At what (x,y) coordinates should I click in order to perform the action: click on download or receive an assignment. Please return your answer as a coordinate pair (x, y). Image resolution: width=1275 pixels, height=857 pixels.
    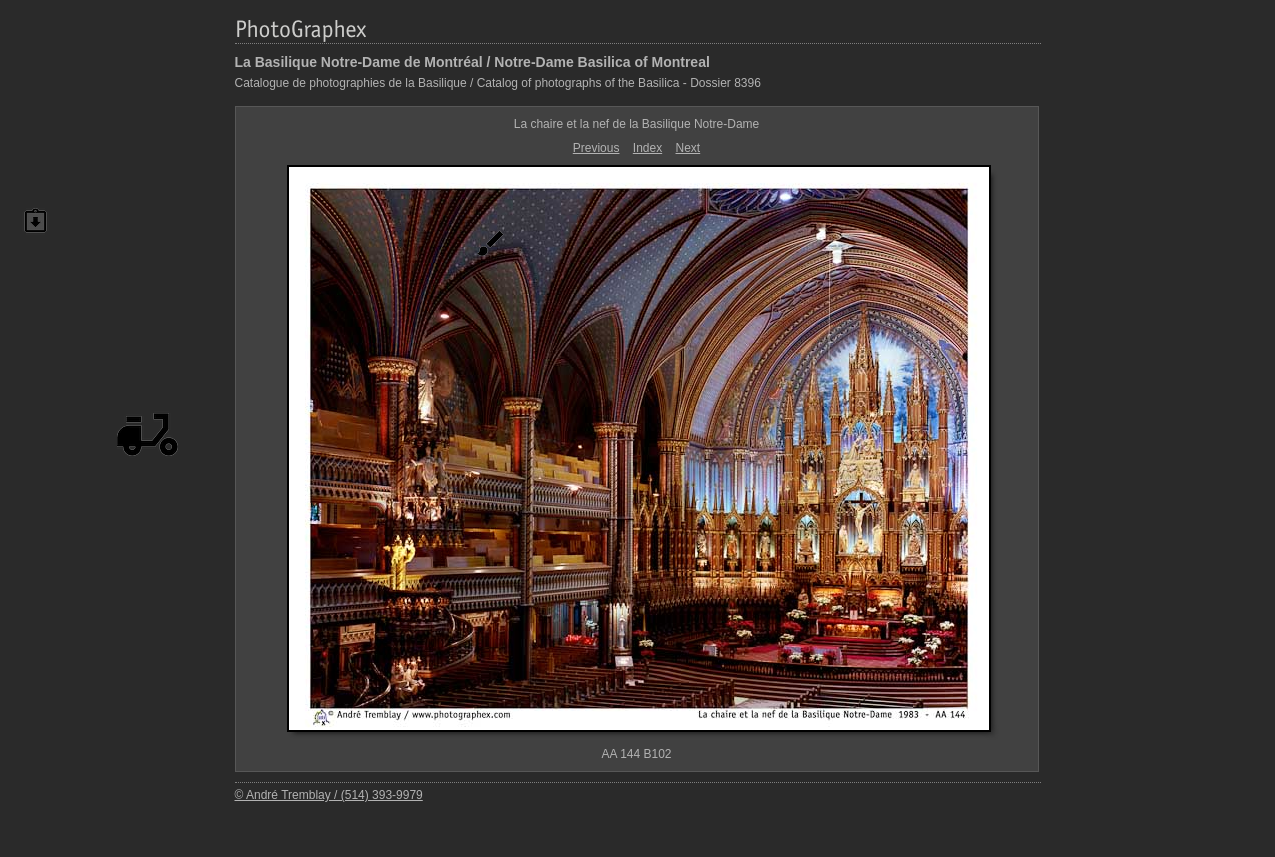
    Looking at the image, I should click on (35, 221).